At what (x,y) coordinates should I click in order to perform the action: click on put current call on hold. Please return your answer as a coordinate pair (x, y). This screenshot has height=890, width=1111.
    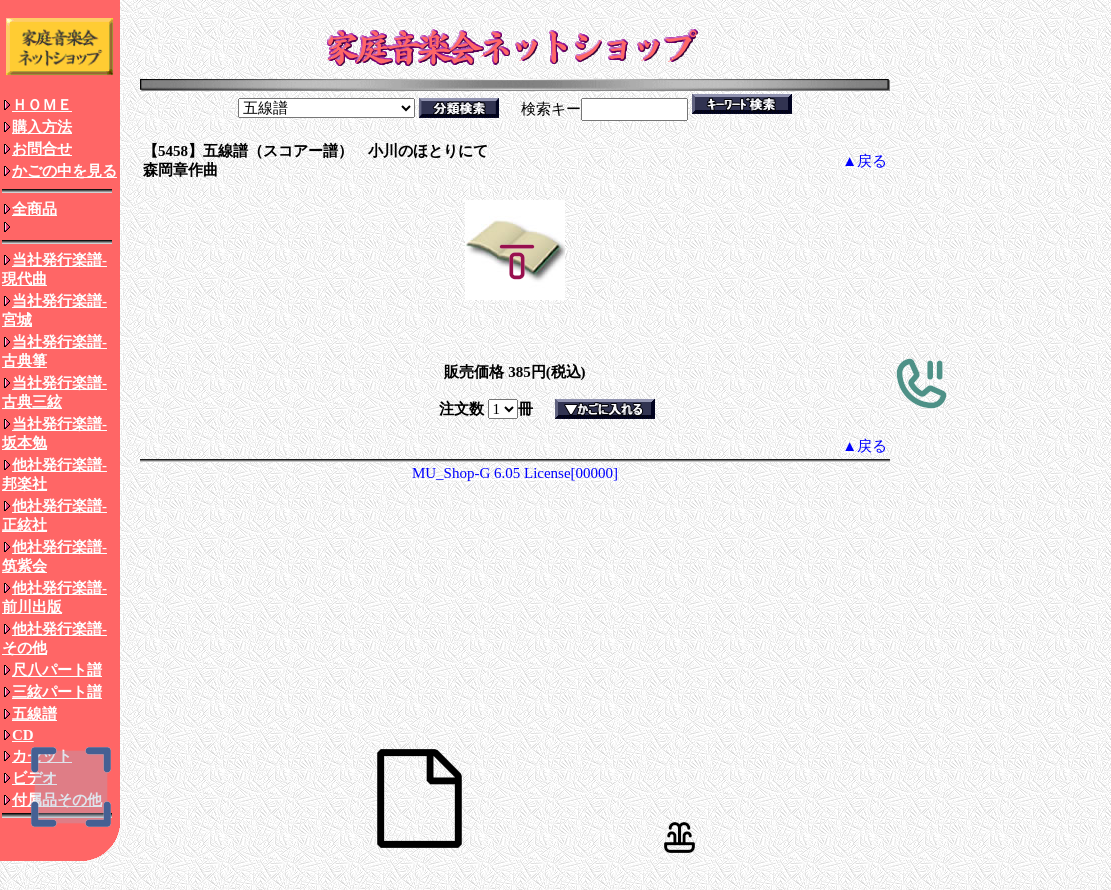
    Looking at the image, I should click on (922, 382).